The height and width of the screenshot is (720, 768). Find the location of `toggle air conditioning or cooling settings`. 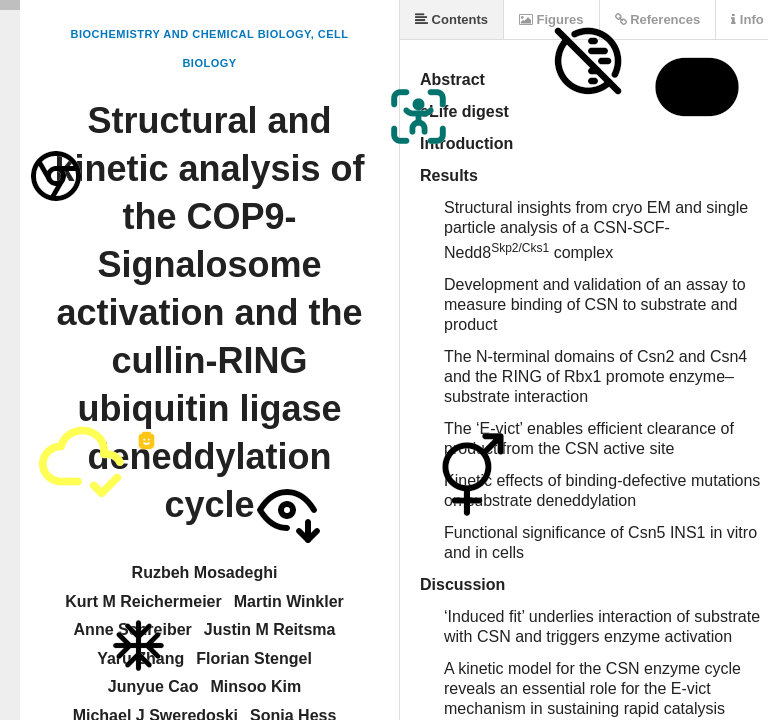

toggle air conditioning or cooling settings is located at coordinates (138, 645).